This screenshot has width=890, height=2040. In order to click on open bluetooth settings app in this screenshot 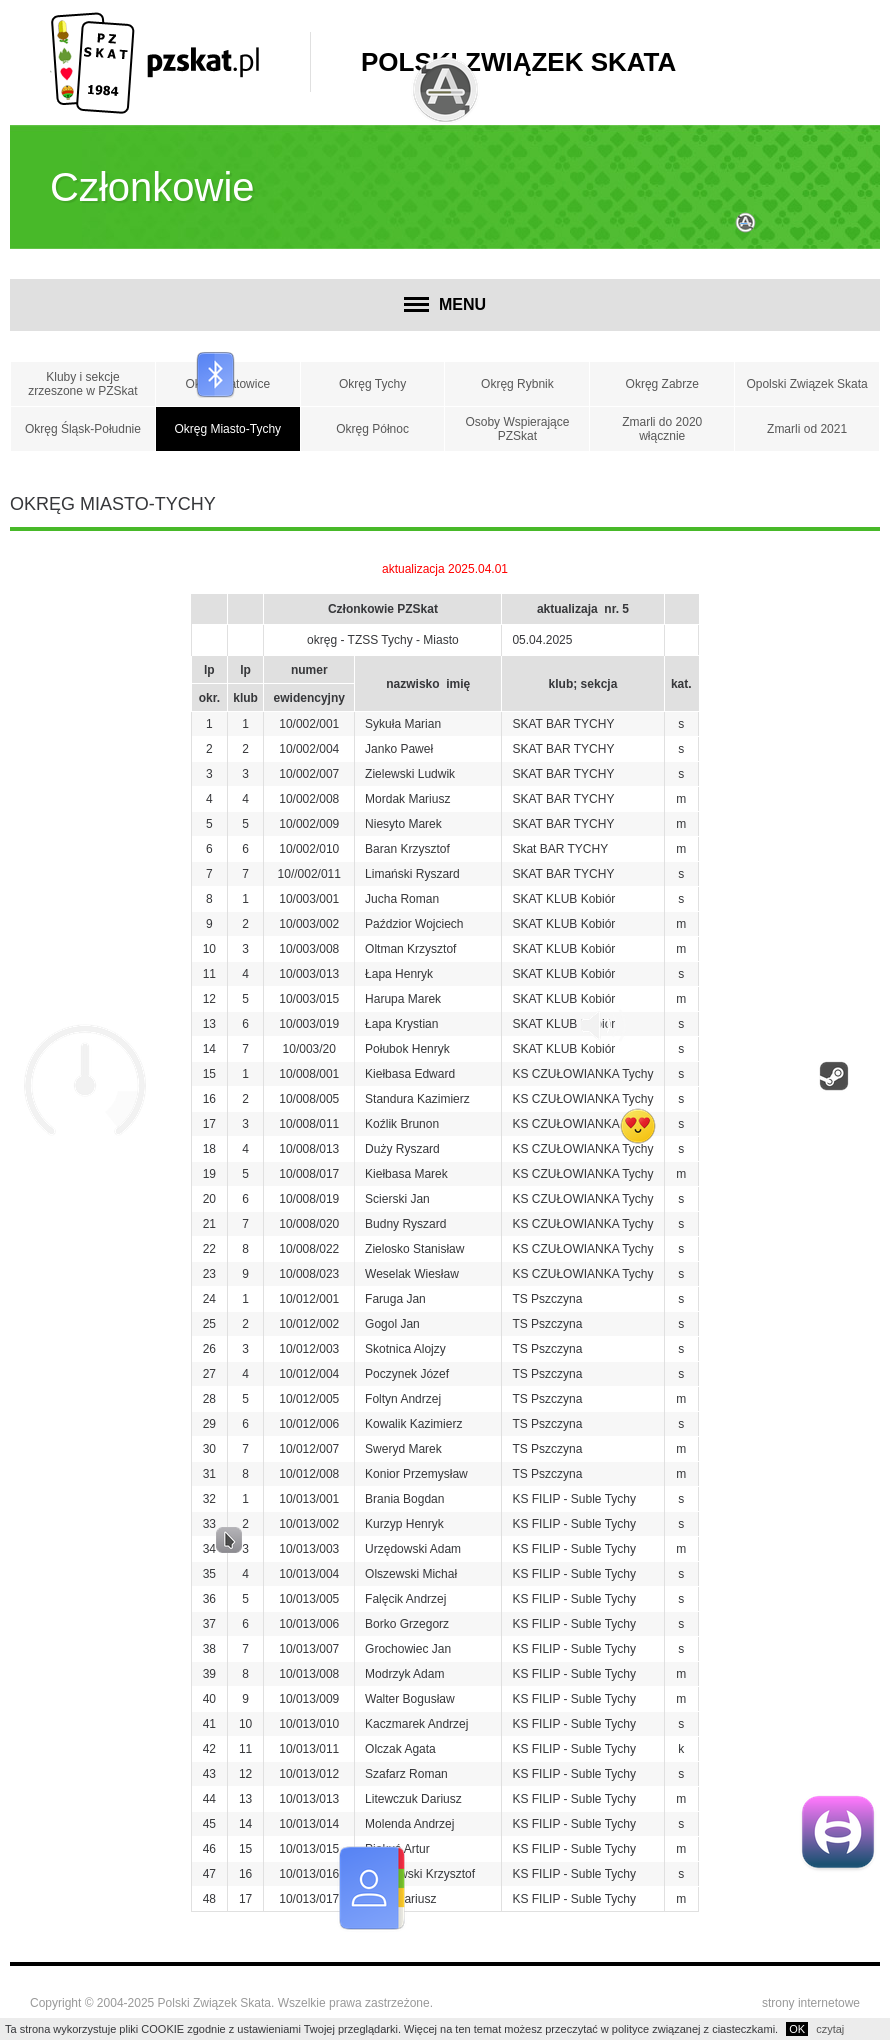, I will do `click(215, 374)`.